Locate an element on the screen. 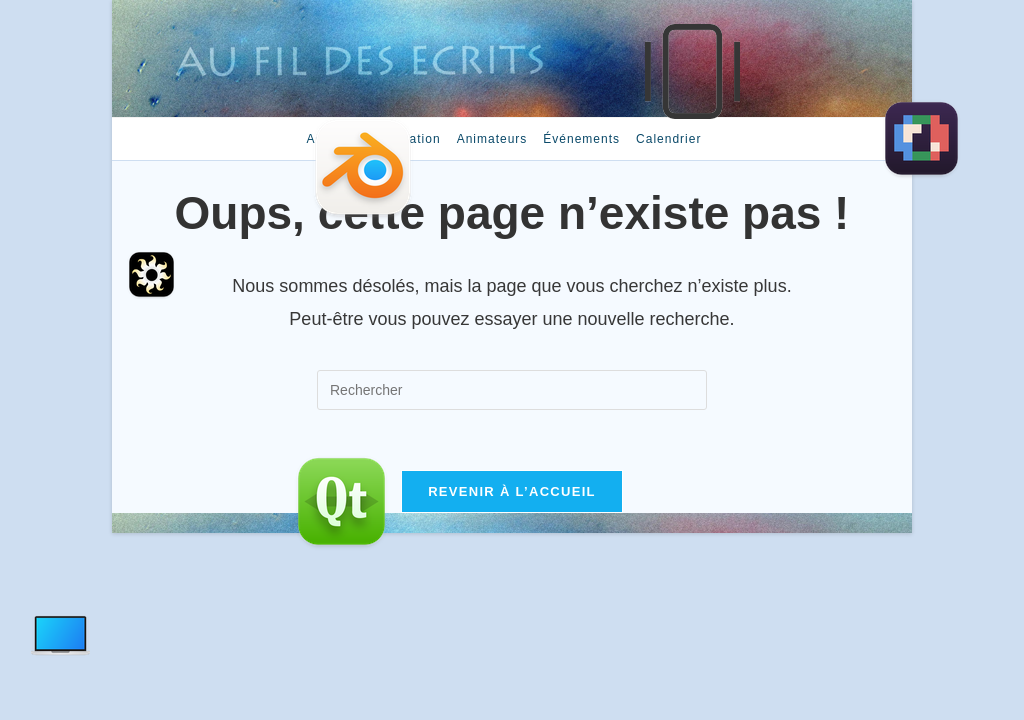  launch Qt D-Bus Viewer application is located at coordinates (341, 501).